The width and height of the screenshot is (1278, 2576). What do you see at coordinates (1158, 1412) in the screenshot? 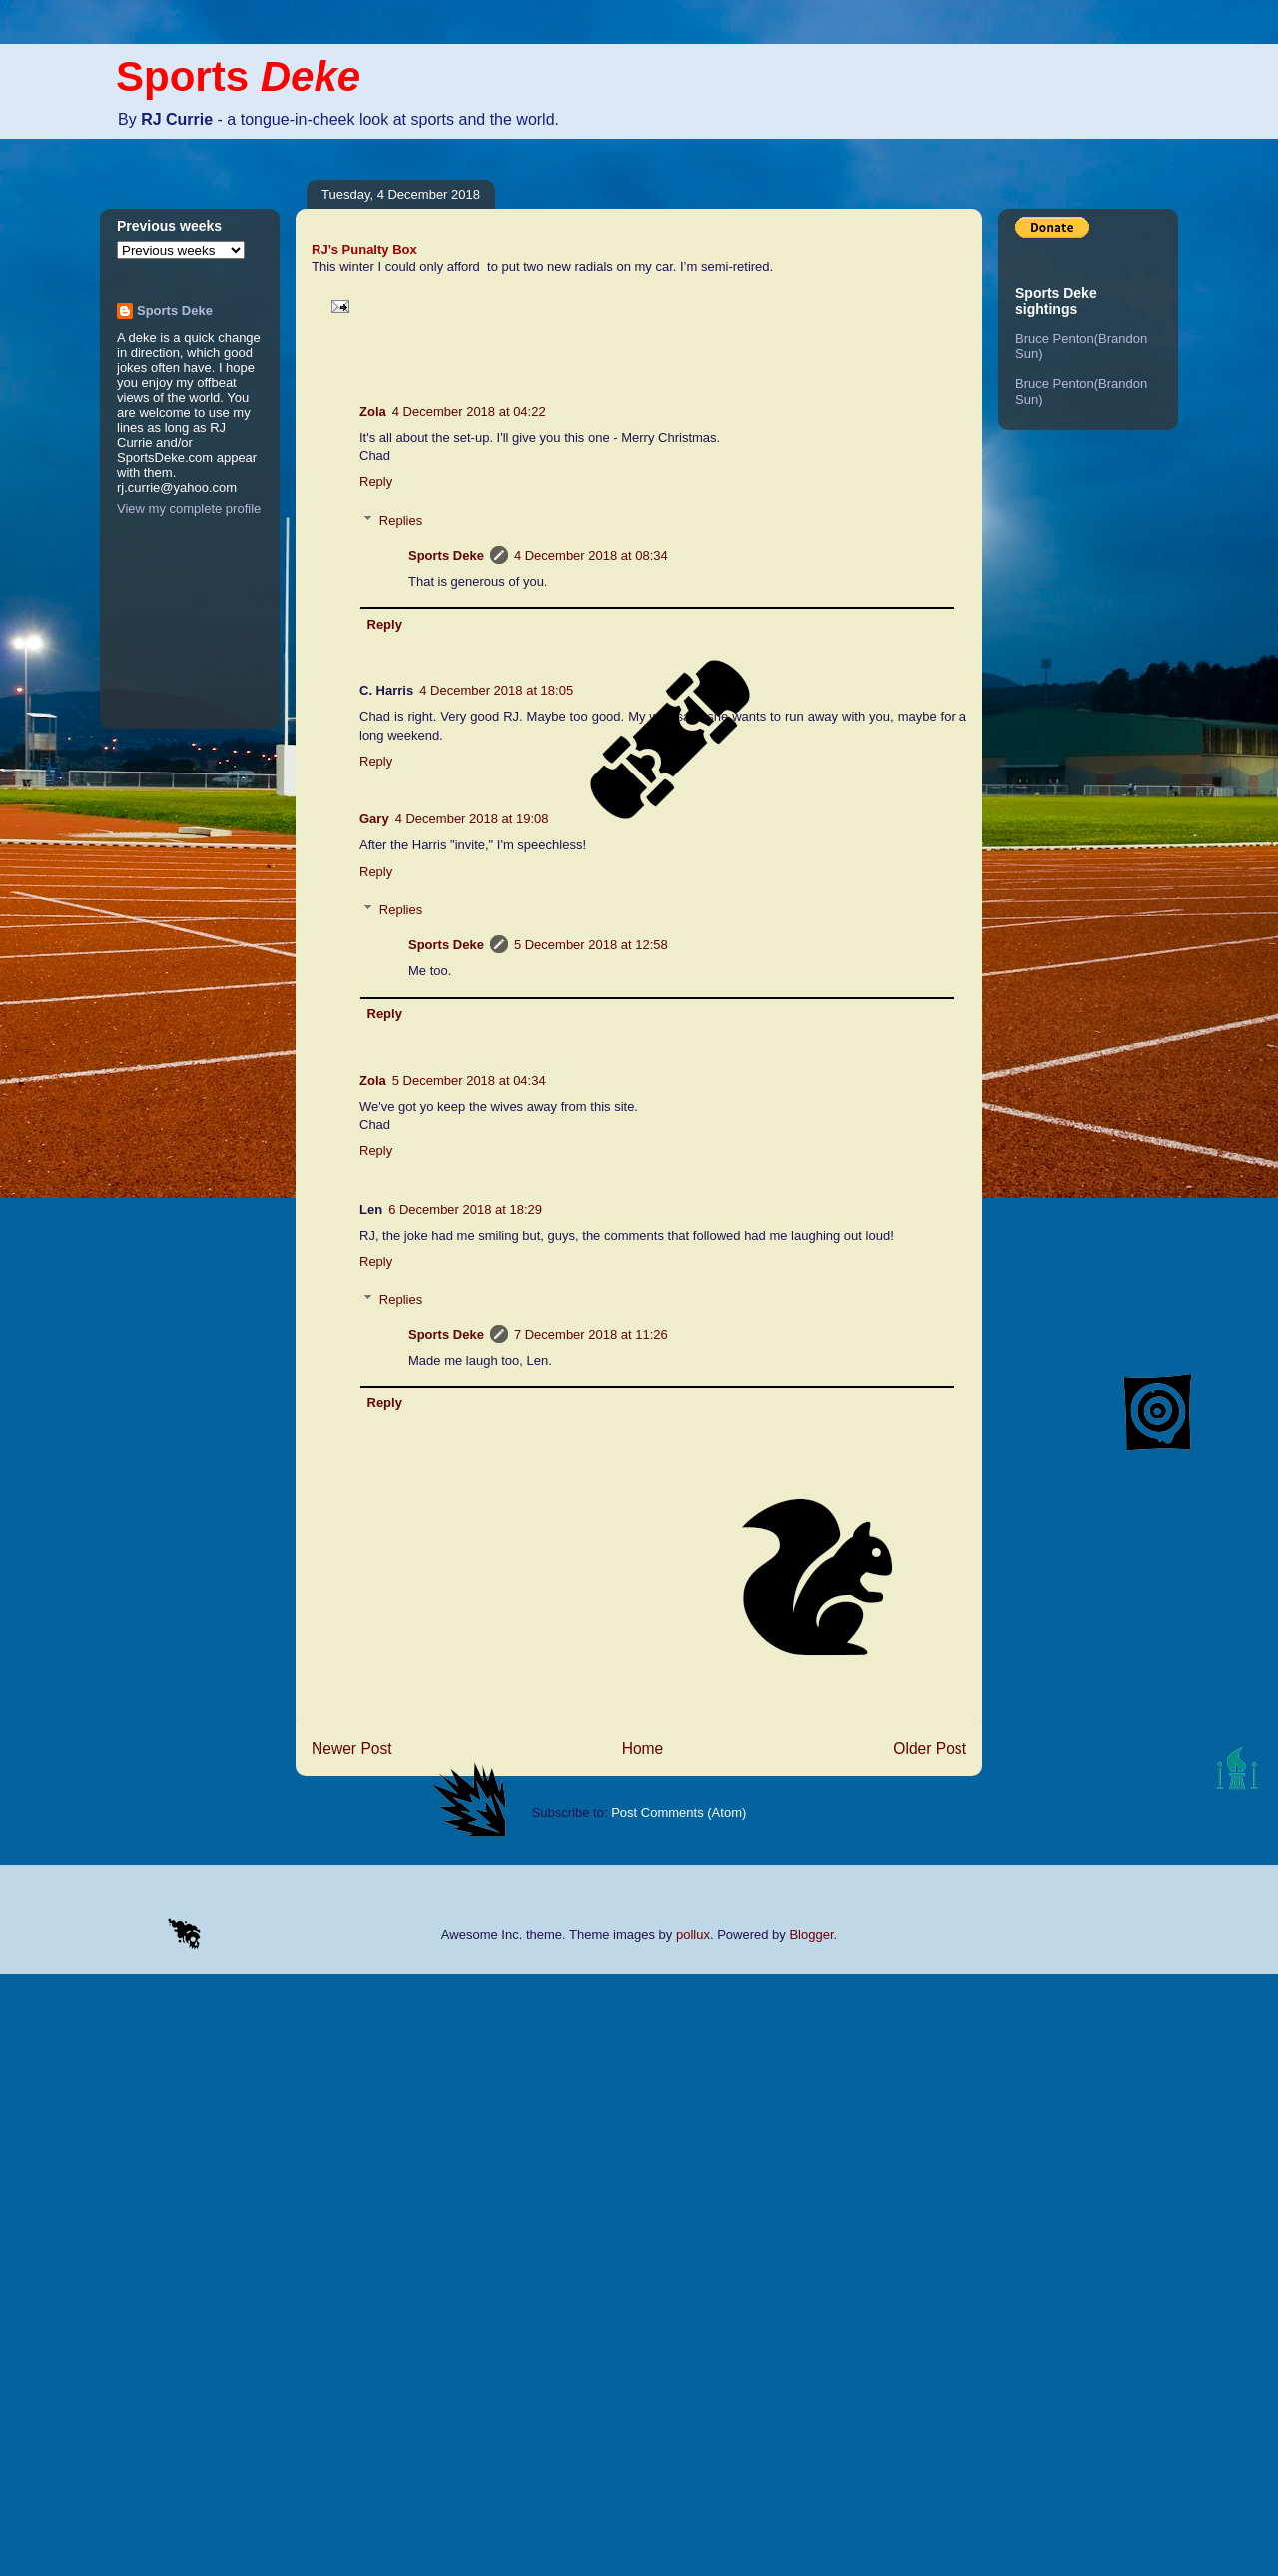
I see `view wanted poster or bounty target` at bounding box center [1158, 1412].